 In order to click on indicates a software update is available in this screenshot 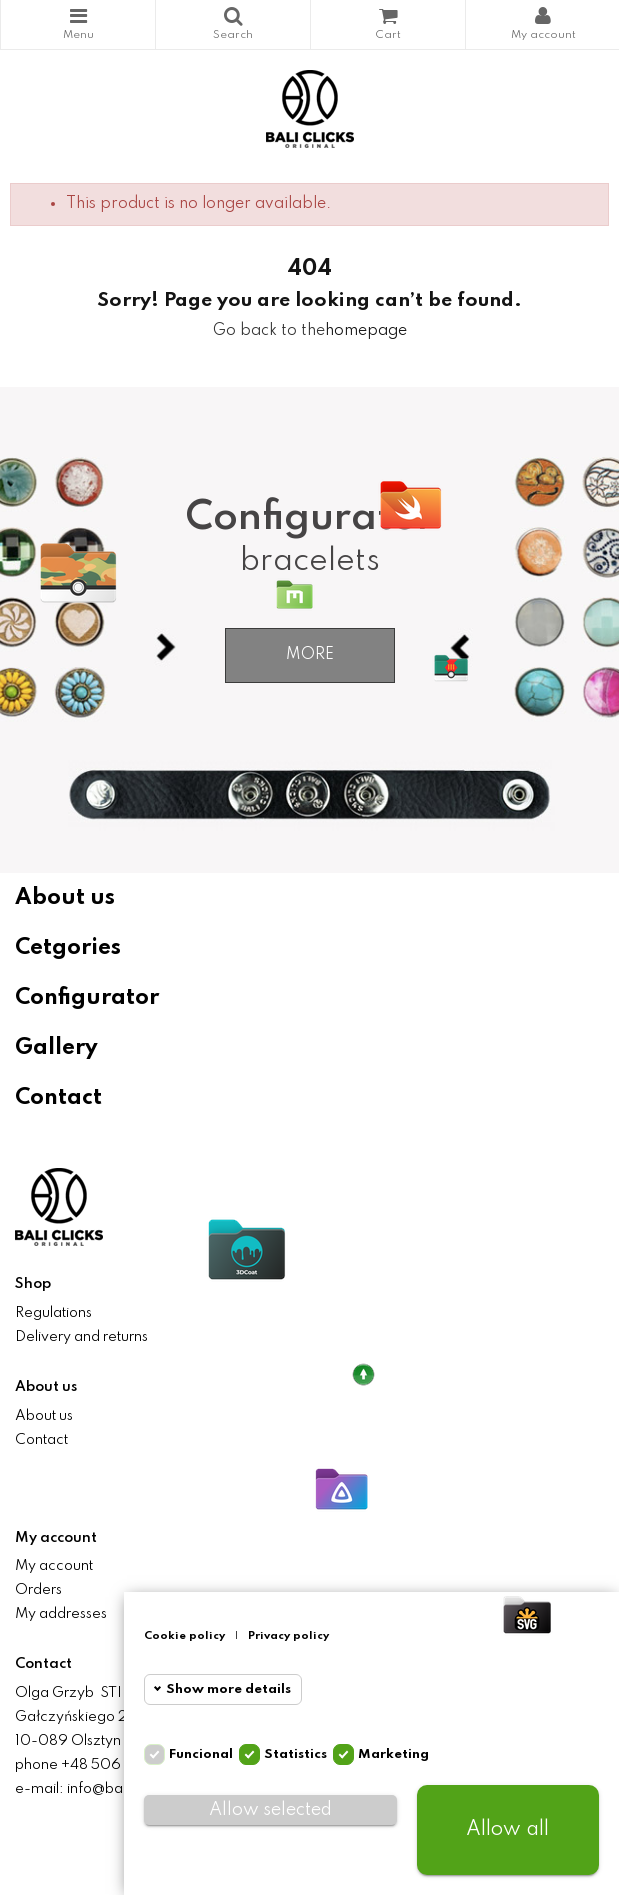, I will do `click(363, 1374)`.